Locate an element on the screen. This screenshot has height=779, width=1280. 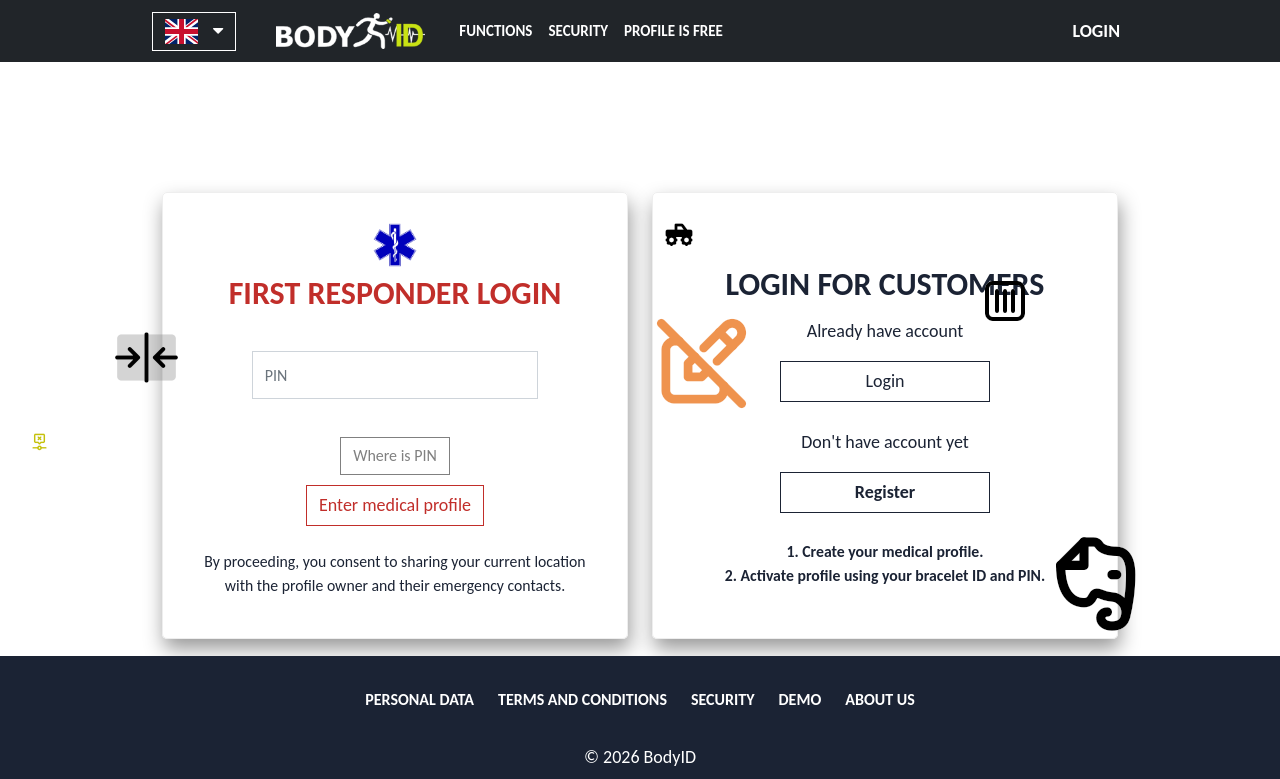
editing is disabled or unavailable is located at coordinates (701, 363).